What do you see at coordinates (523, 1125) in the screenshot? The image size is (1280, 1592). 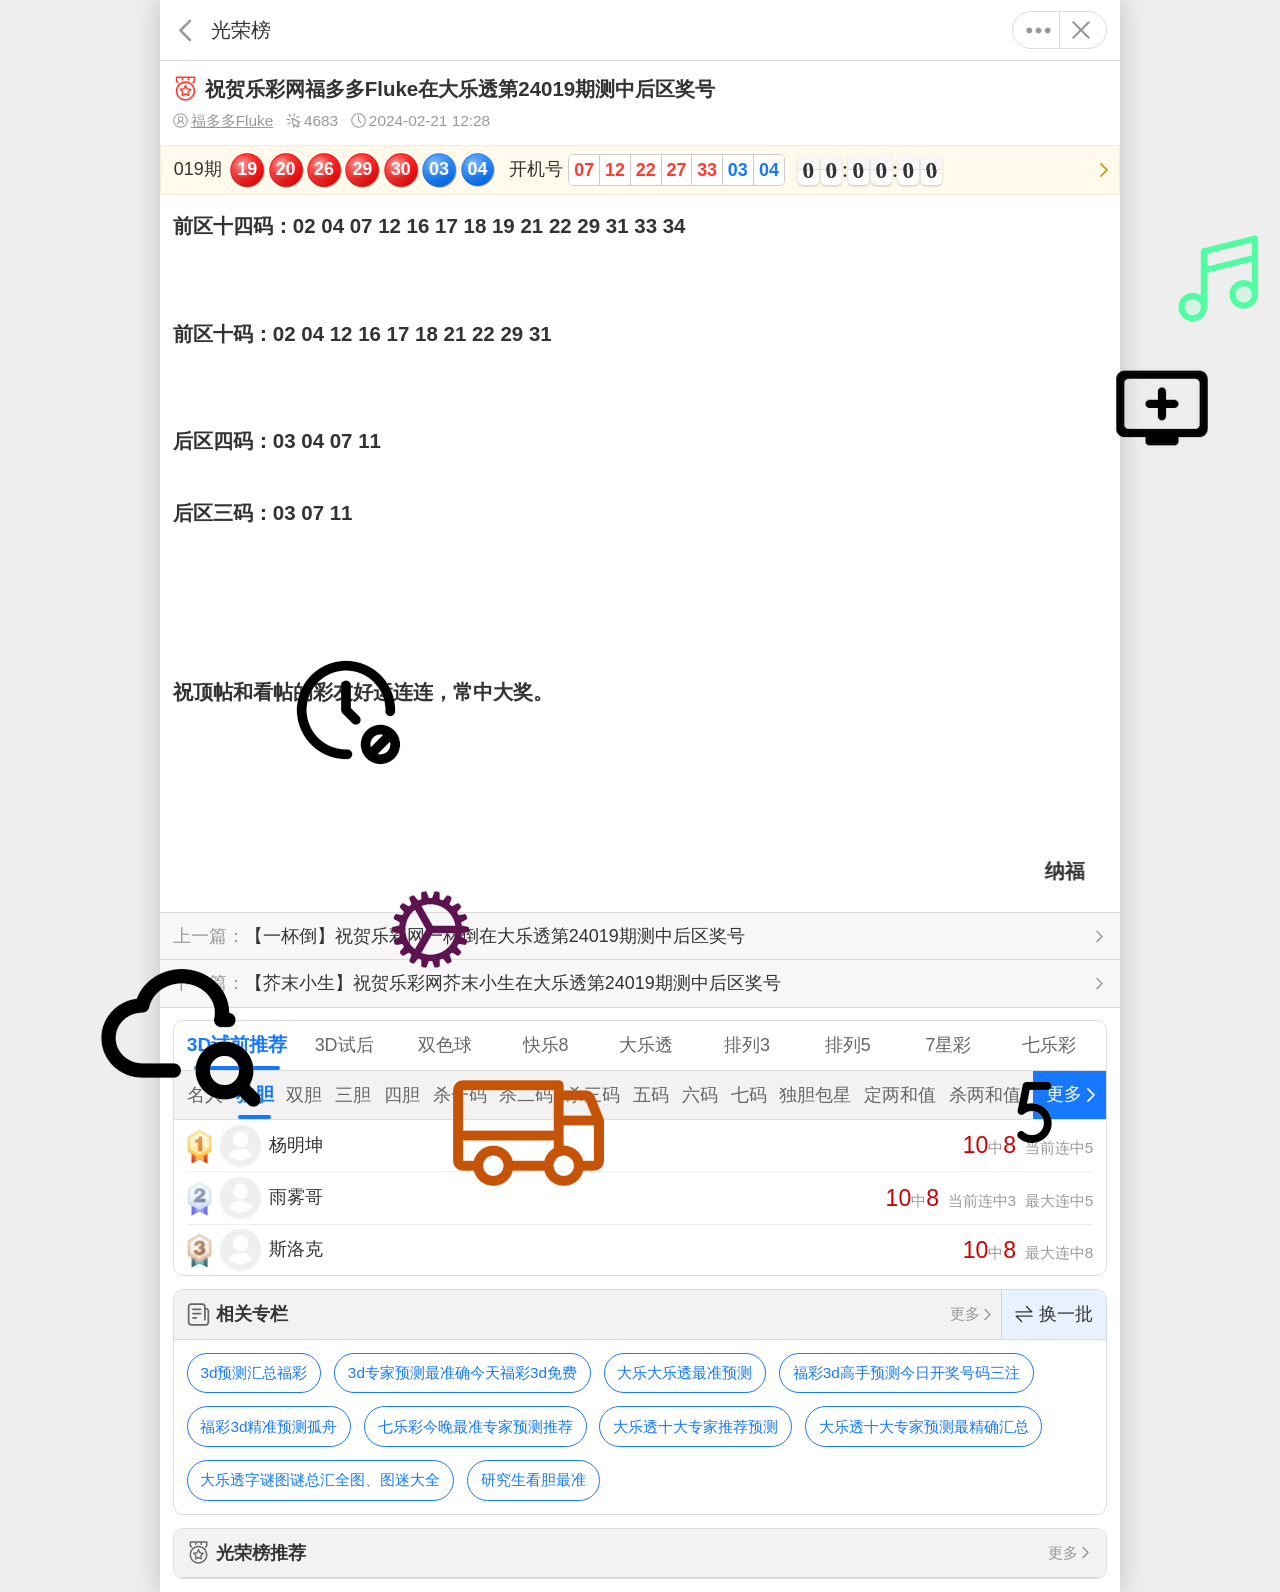 I see `track your delivery status` at bounding box center [523, 1125].